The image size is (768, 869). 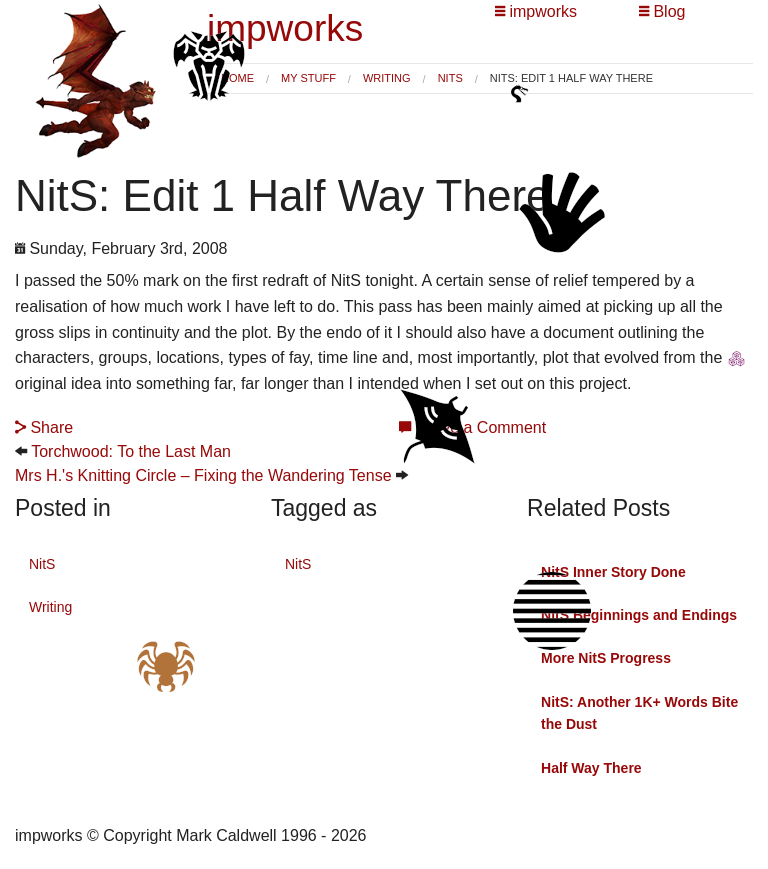 What do you see at coordinates (209, 66) in the screenshot?
I see `select gargoyle character or unit` at bounding box center [209, 66].